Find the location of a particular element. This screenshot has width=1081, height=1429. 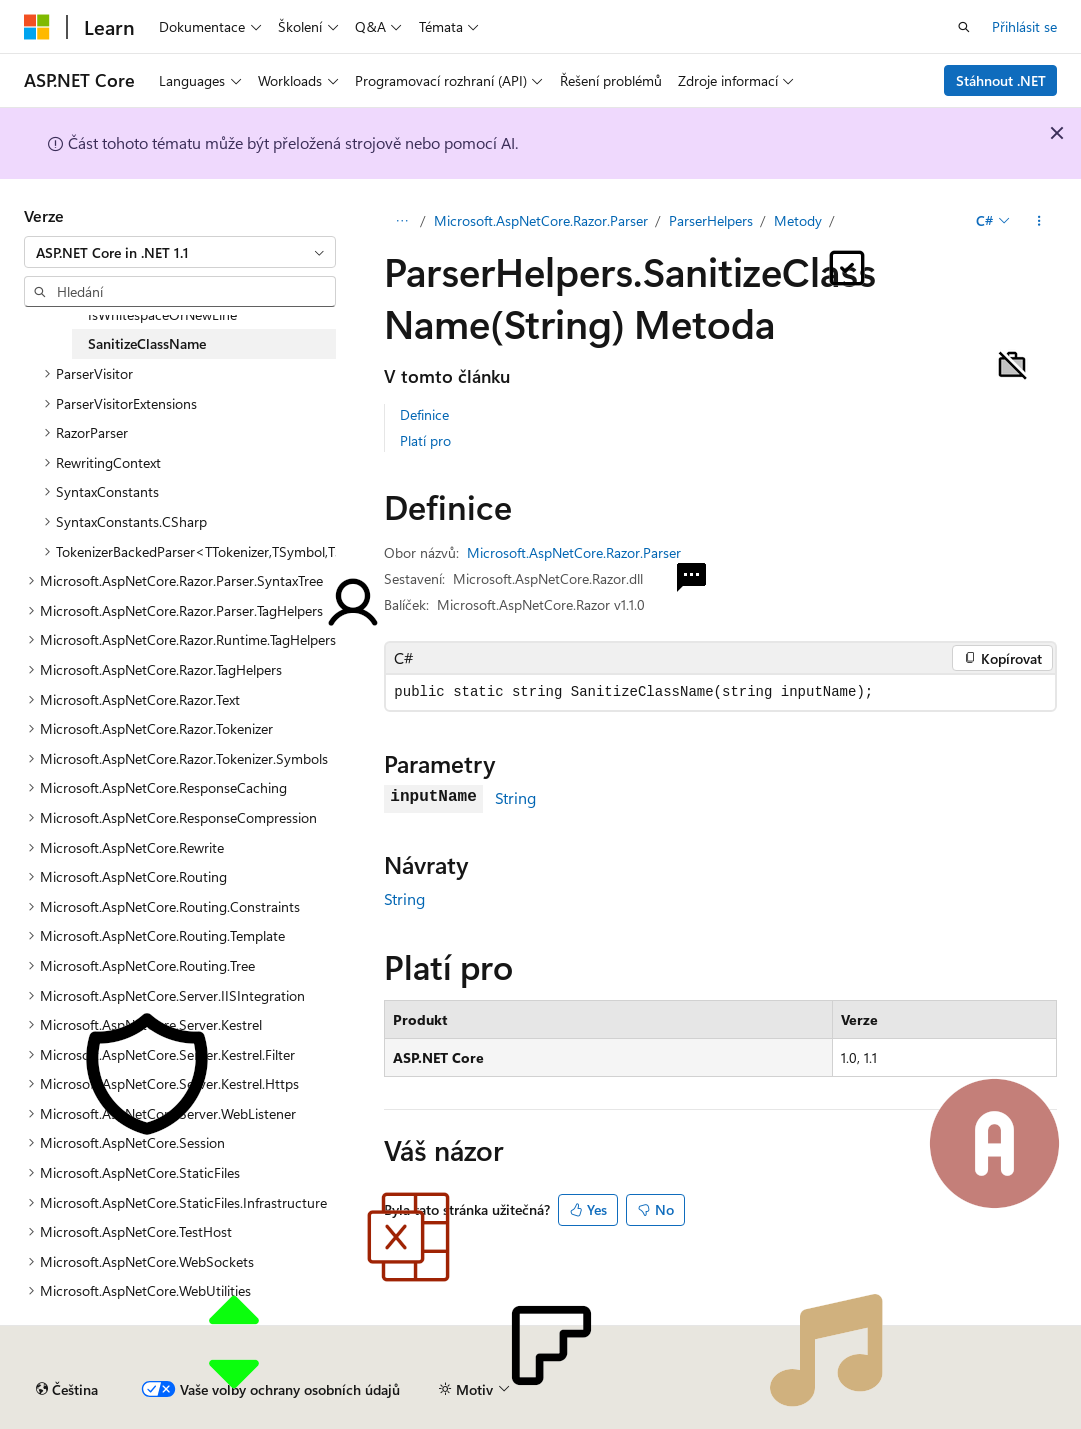

open Flipboard app is located at coordinates (551, 1345).